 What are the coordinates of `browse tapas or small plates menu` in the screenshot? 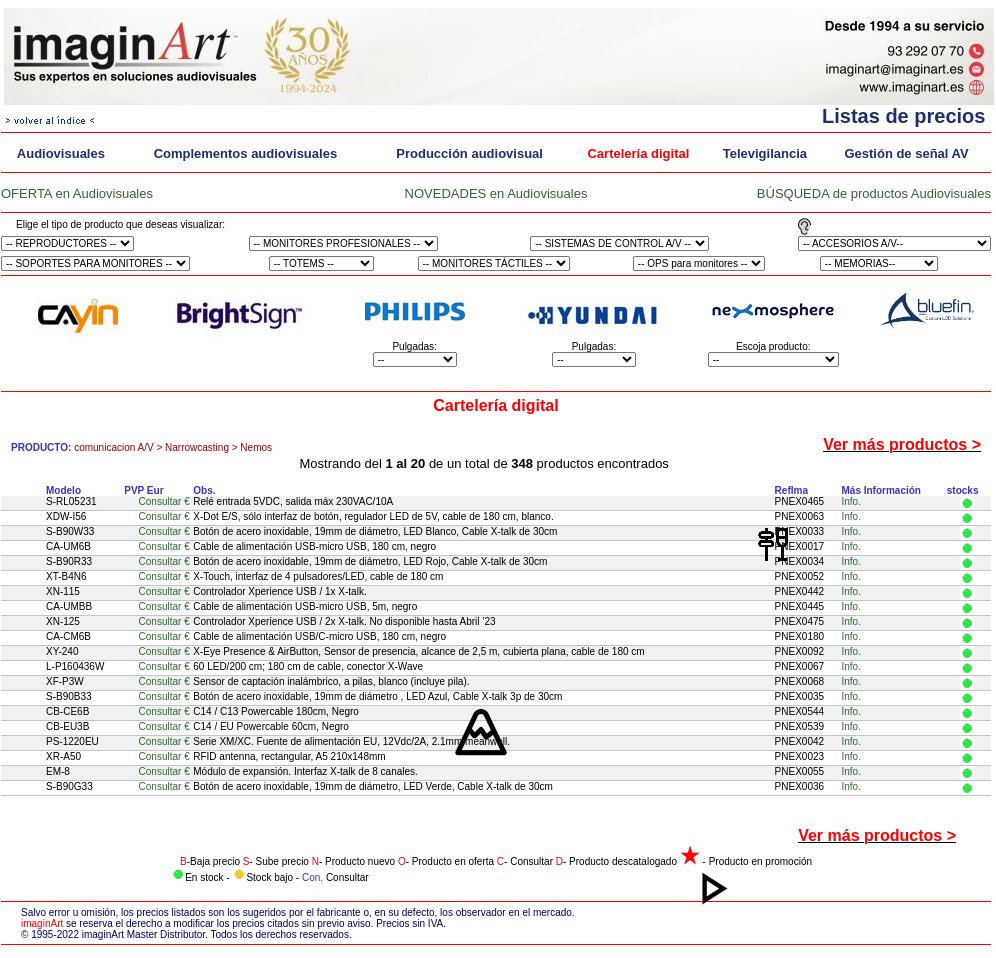 It's located at (773, 544).